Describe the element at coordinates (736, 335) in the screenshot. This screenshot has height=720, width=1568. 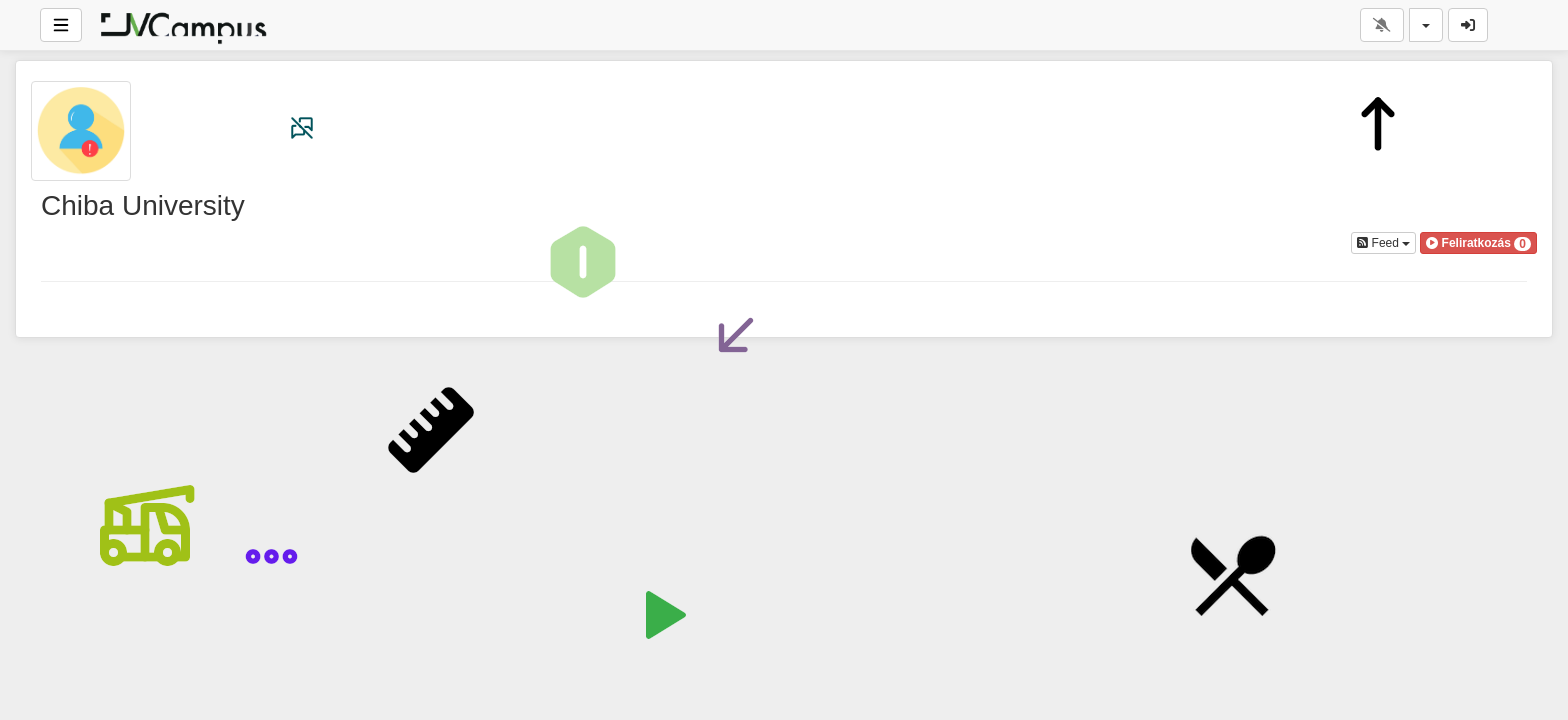
I see `navigate to the bottom-left section` at that location.